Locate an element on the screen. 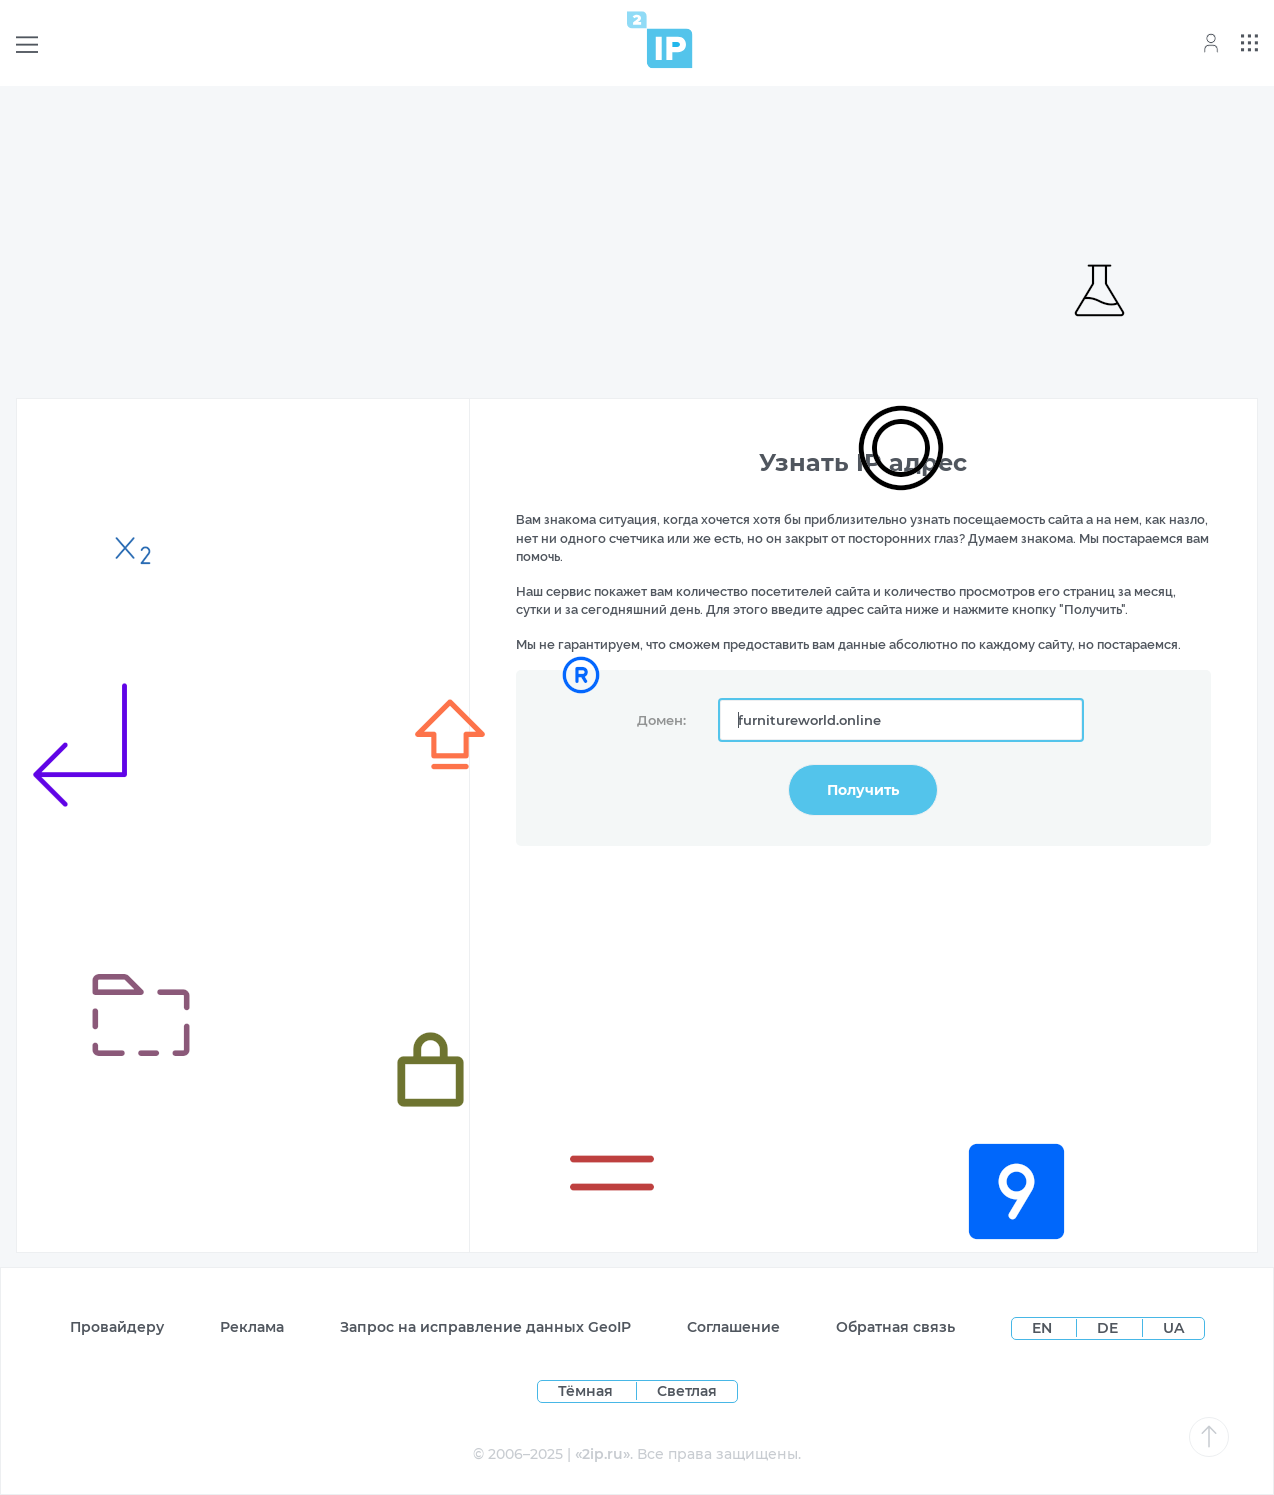 This screenshot has height=1495, width=1274. indicates a registered trademark symbol is located at coordinates (581, 675).